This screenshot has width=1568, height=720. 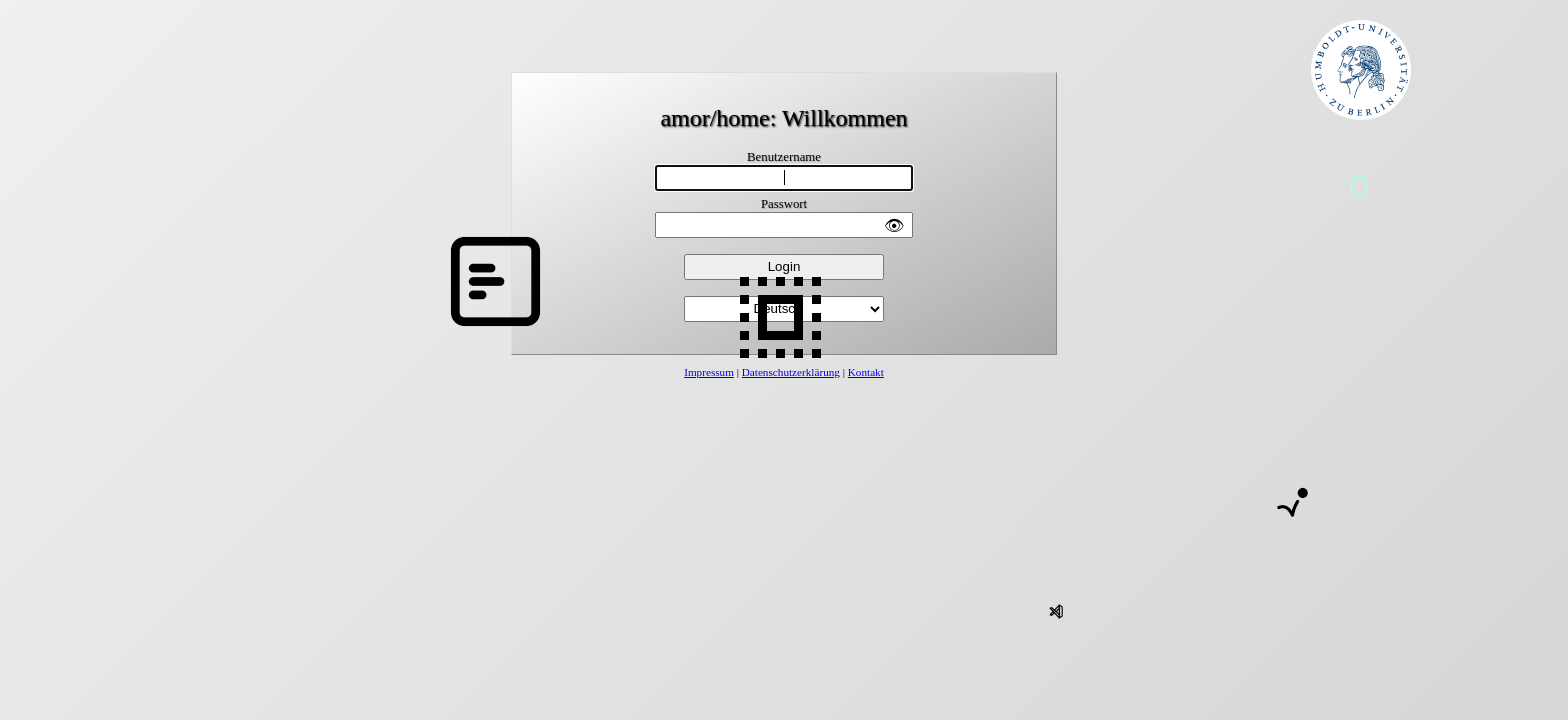 I want to click on indicates a bounce or rebound animation to the right, so click(x=1292, y=501).